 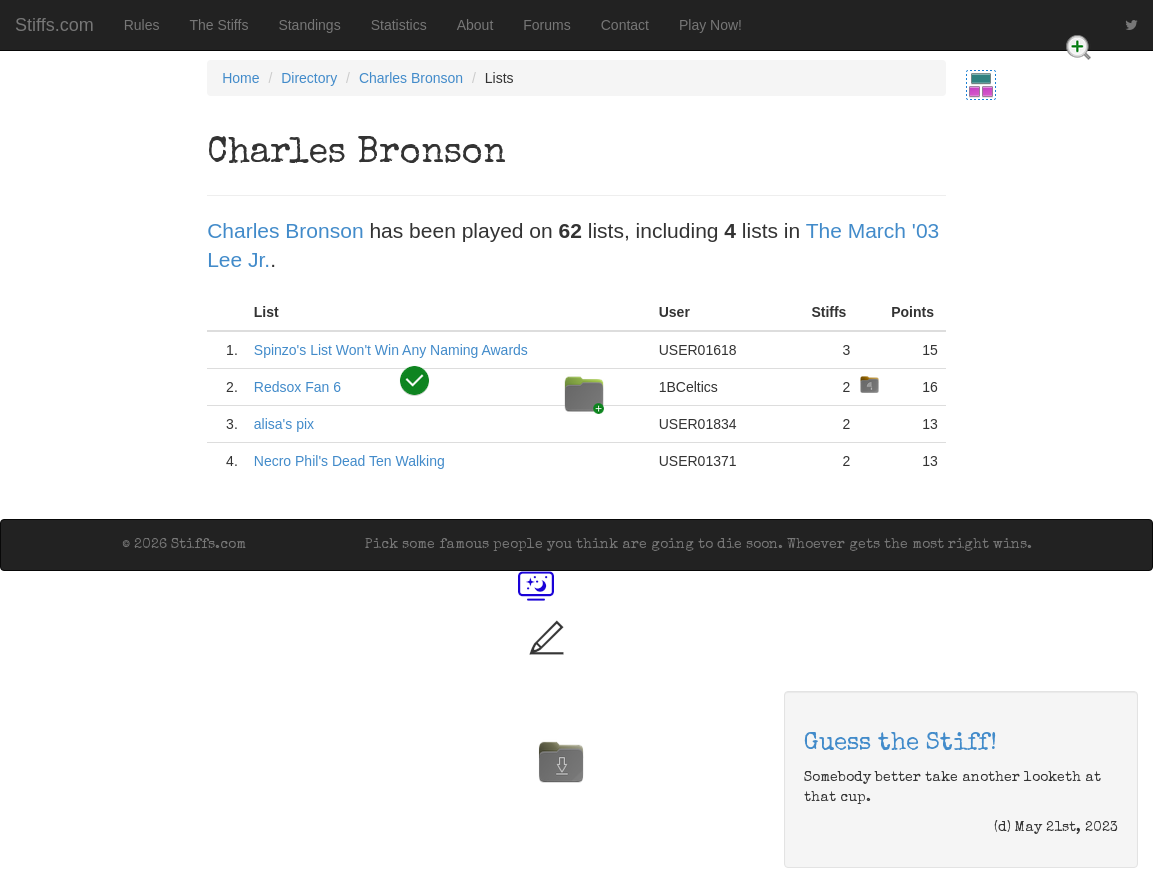 I want to click on indicates file is synced and shared successfully, so click(x=414, y=380).